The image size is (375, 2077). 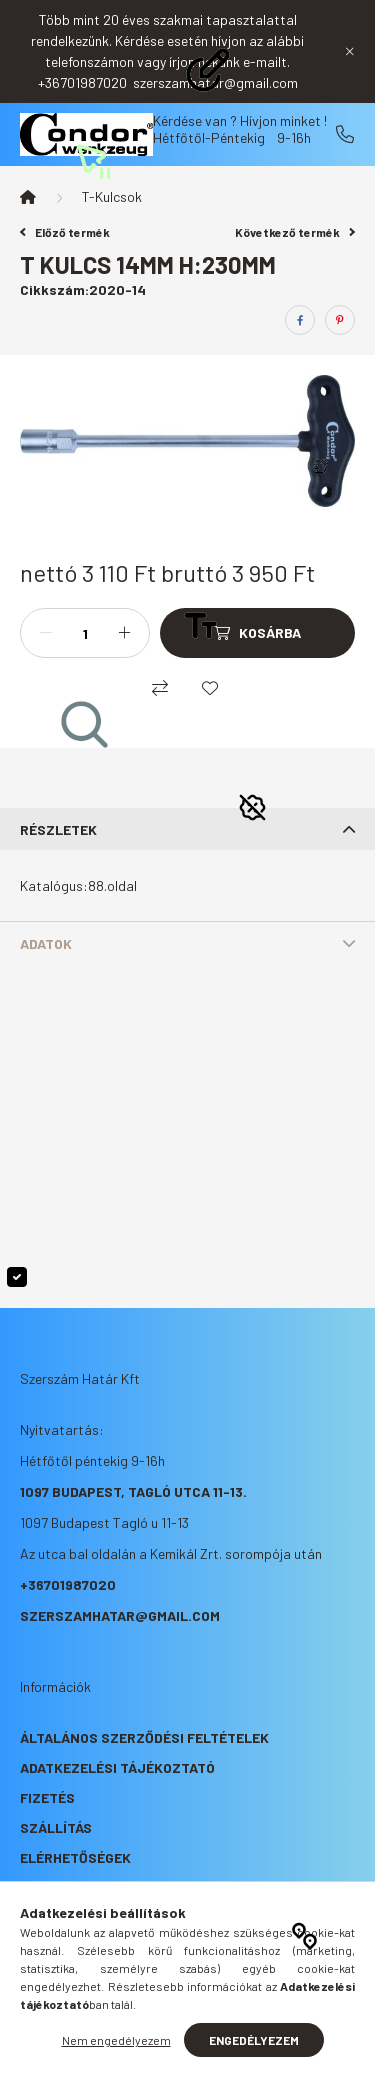 What do you see at coordinates (93, 160) in the screenshot?
I see `pause cursor tracking or pointer activity` at bounding box center [93, 160].